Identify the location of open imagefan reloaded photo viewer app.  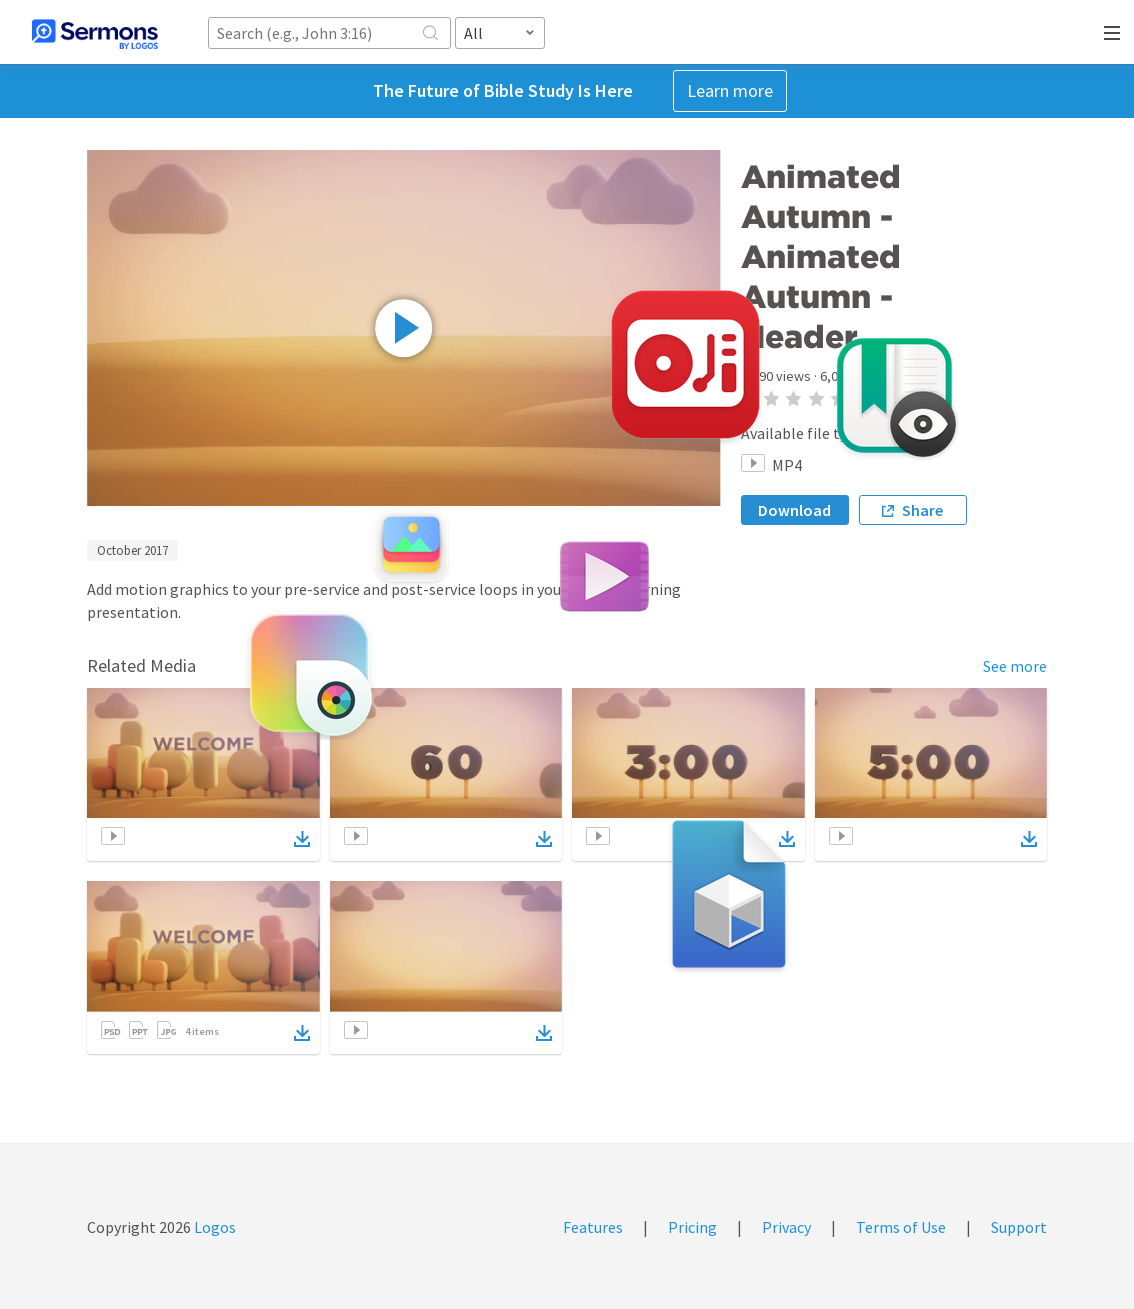
(411, 544).